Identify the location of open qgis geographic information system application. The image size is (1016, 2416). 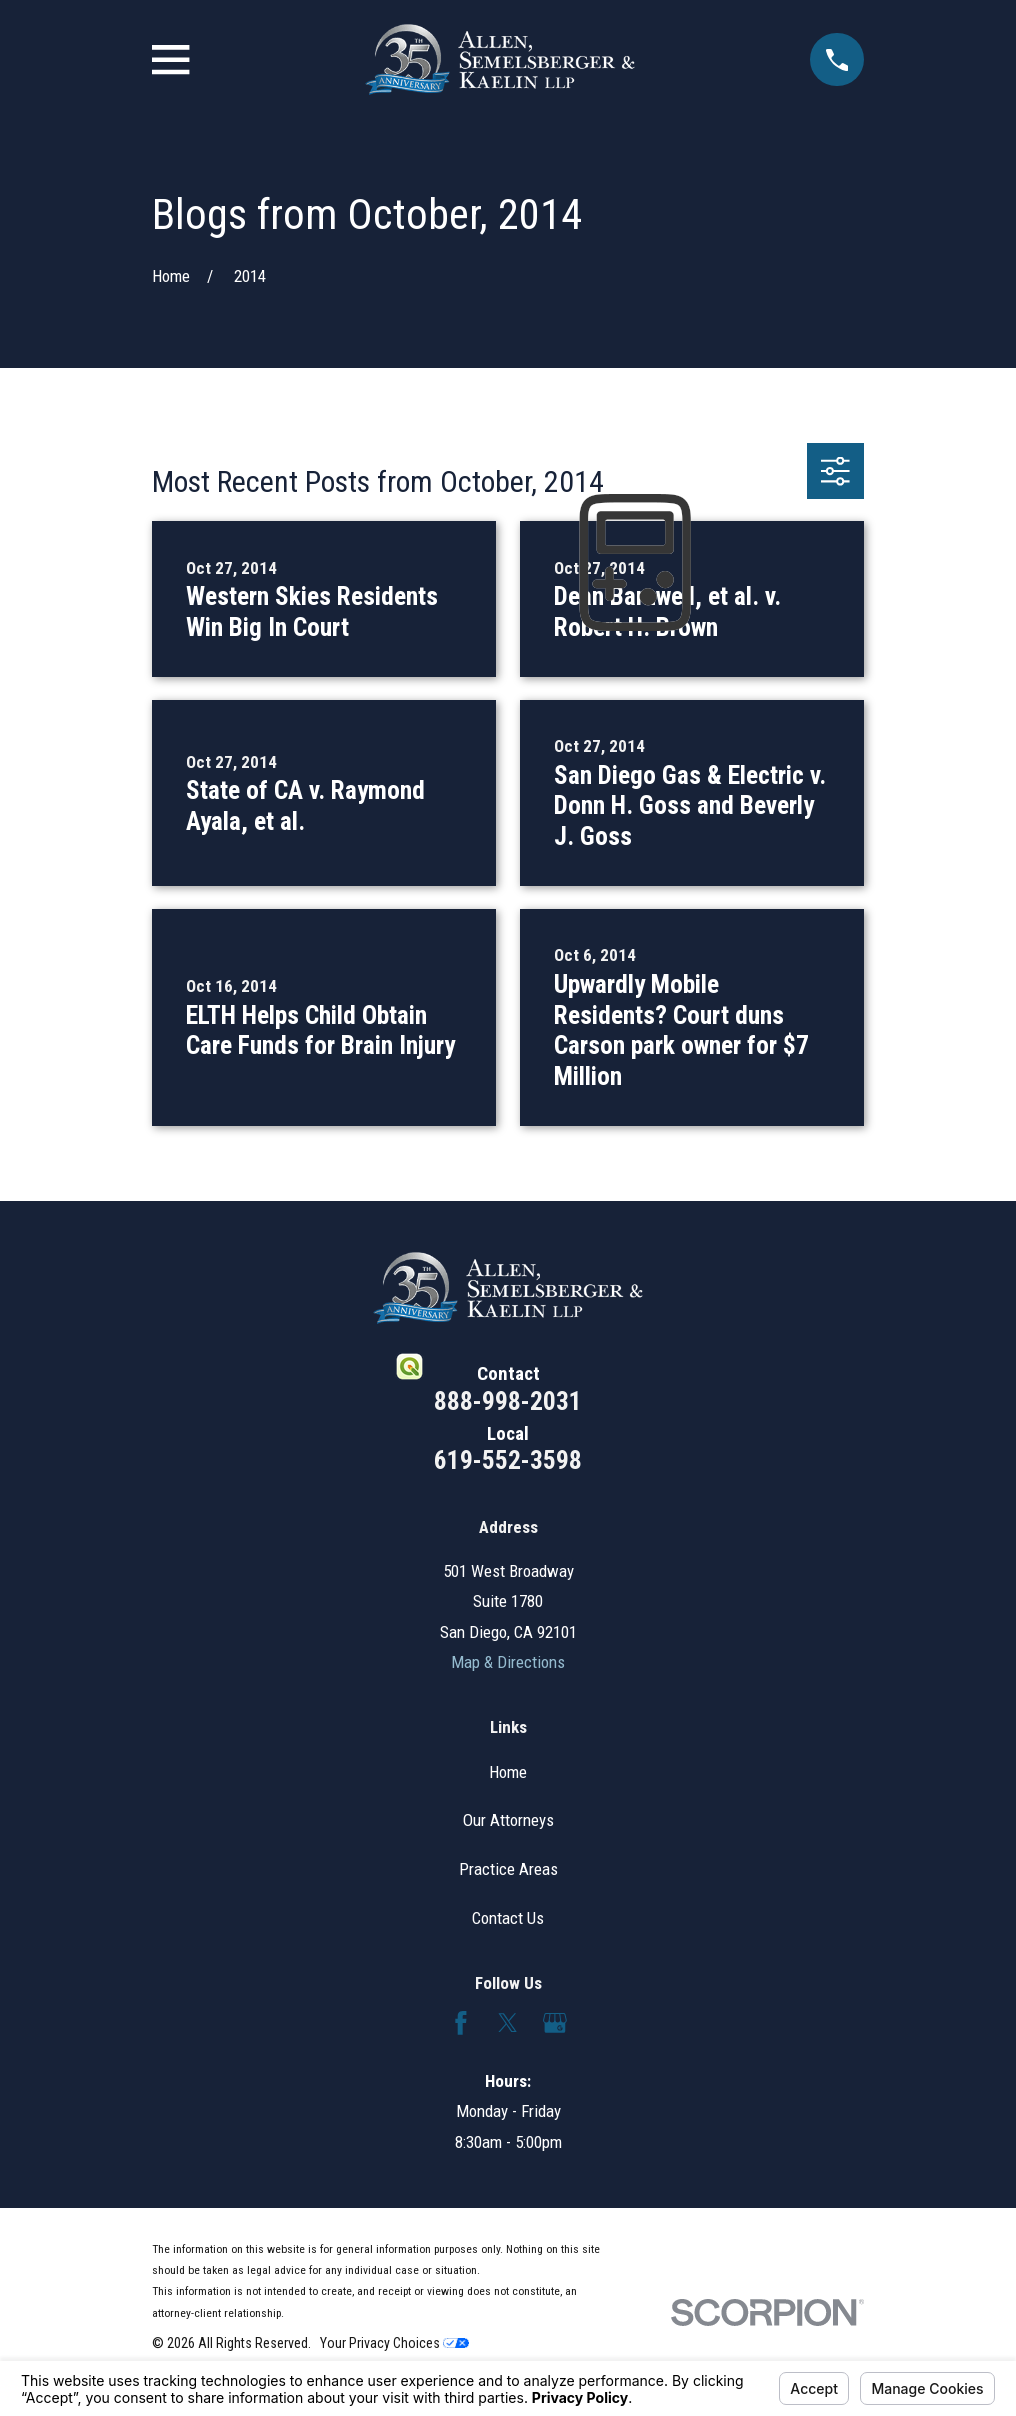
(409, 1366).